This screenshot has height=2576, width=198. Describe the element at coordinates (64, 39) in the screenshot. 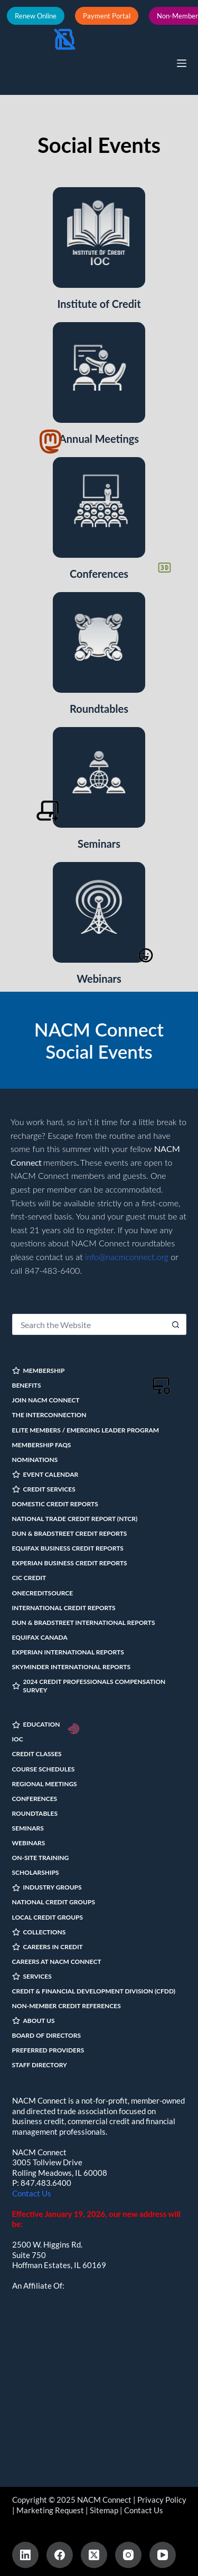

I see `item unavailable for takeout or delivery` at that location.